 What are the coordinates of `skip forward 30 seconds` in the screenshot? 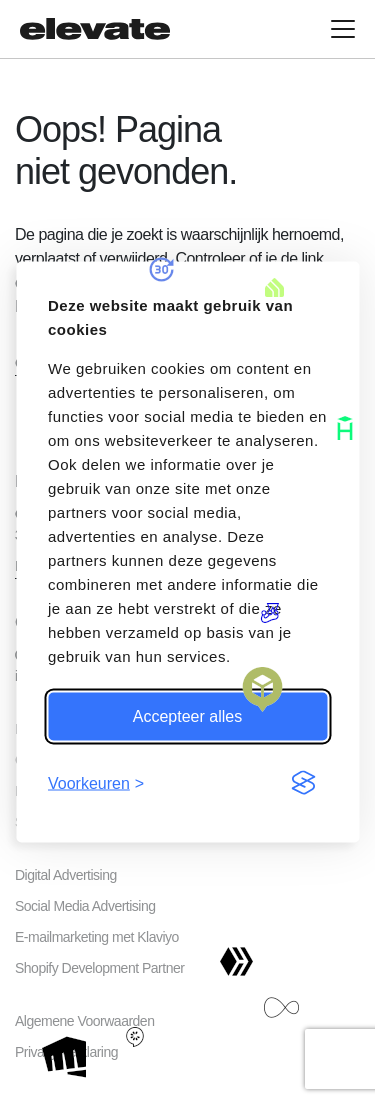 It's located at (161, 269).